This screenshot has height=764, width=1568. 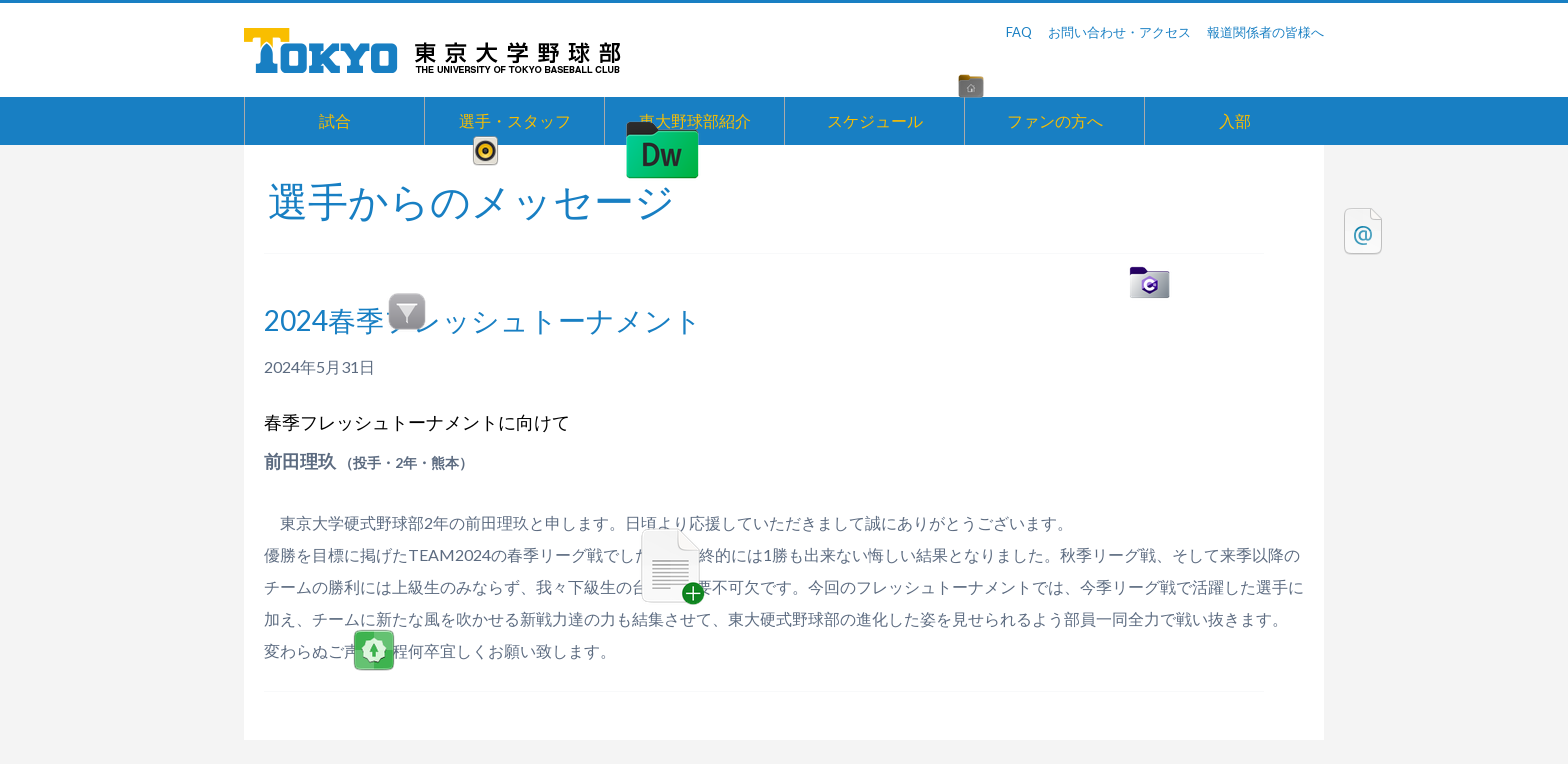 I want to click on access your home folder, so click(x=971, y=86).